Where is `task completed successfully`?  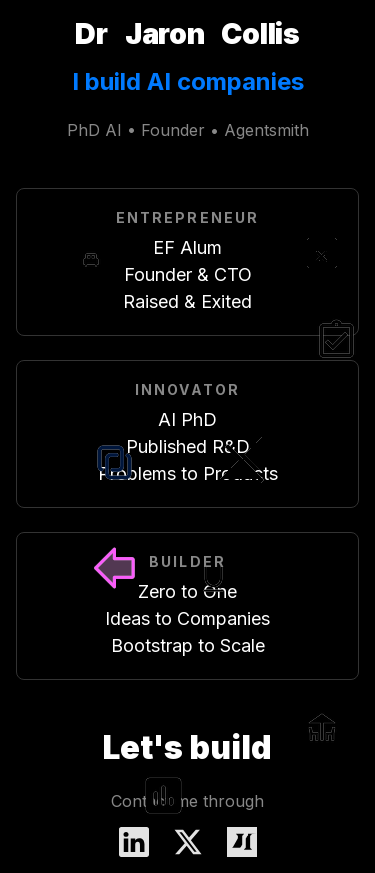
task completed successfully is located at coordinates (336, 340).